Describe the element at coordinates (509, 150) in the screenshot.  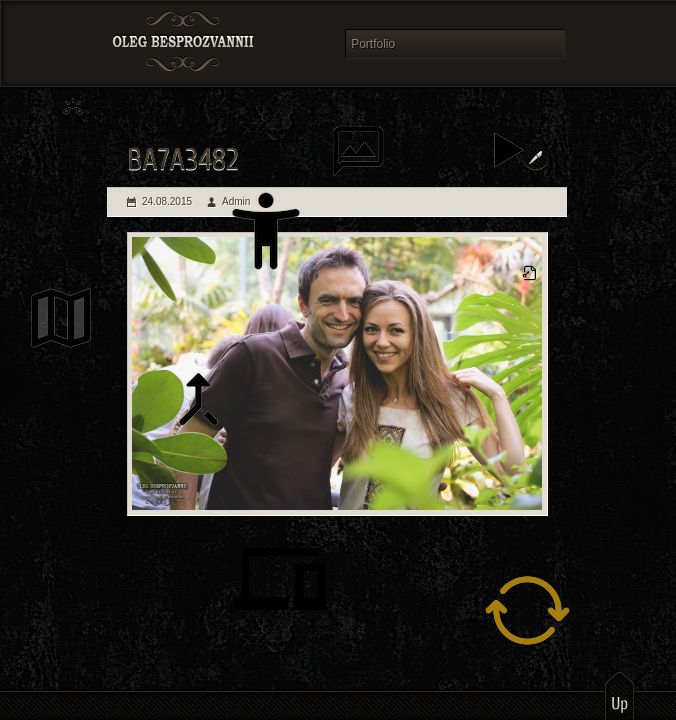
I see `start playing media` at that location.